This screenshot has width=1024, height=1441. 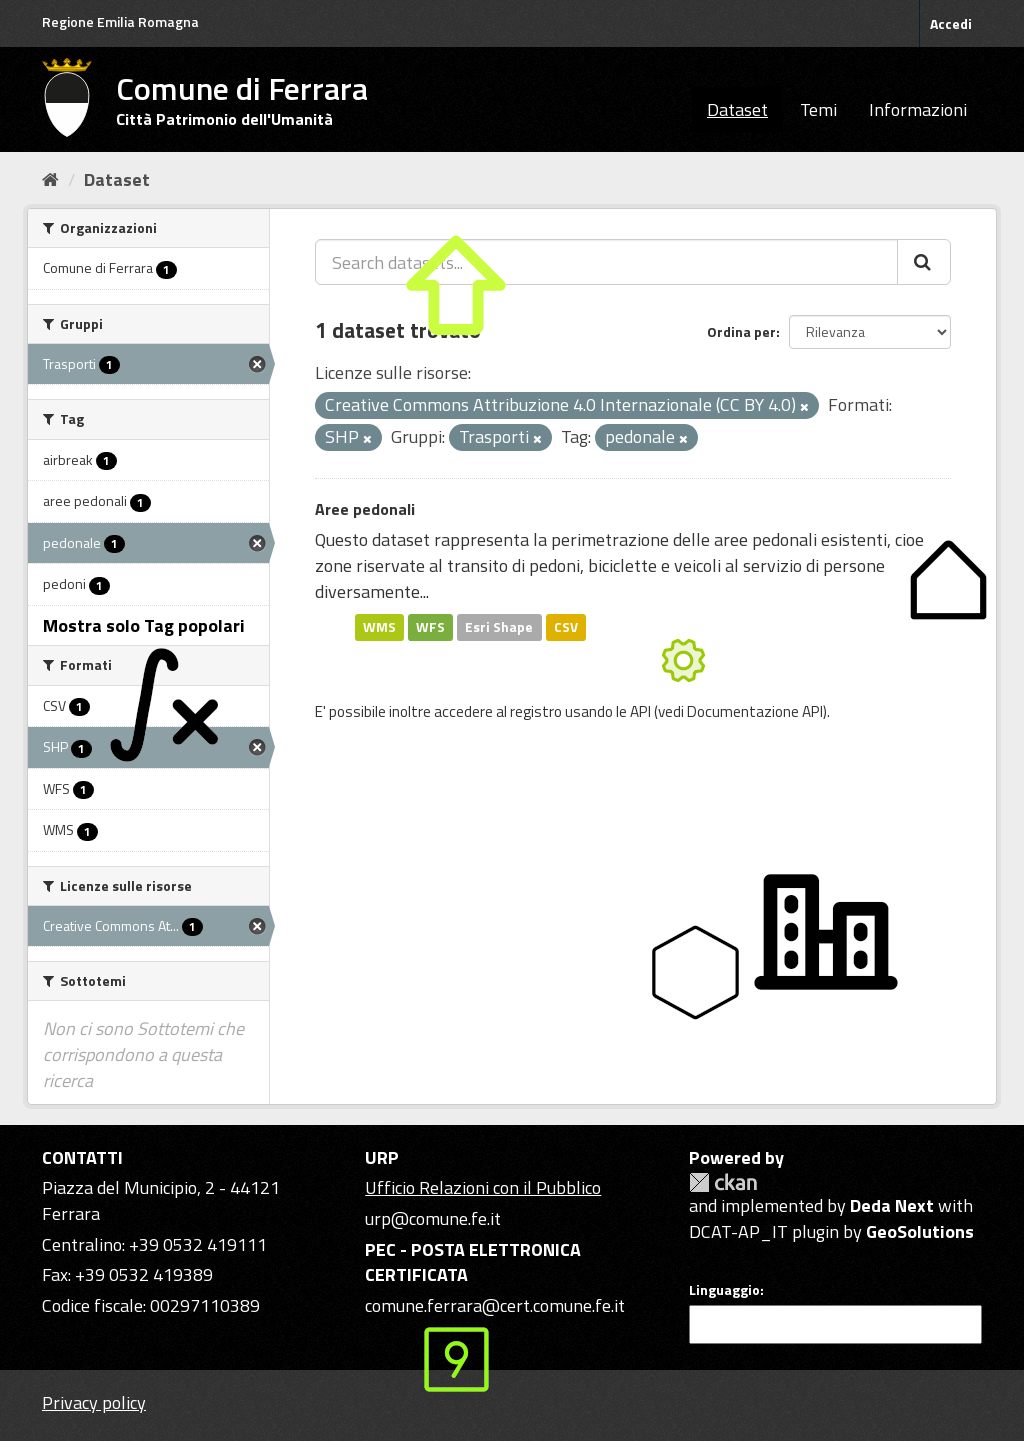 What do you see at coordinates (948, 581) in the screenshot?
I see `navigate to home screen` at bounding box center [948, 581].